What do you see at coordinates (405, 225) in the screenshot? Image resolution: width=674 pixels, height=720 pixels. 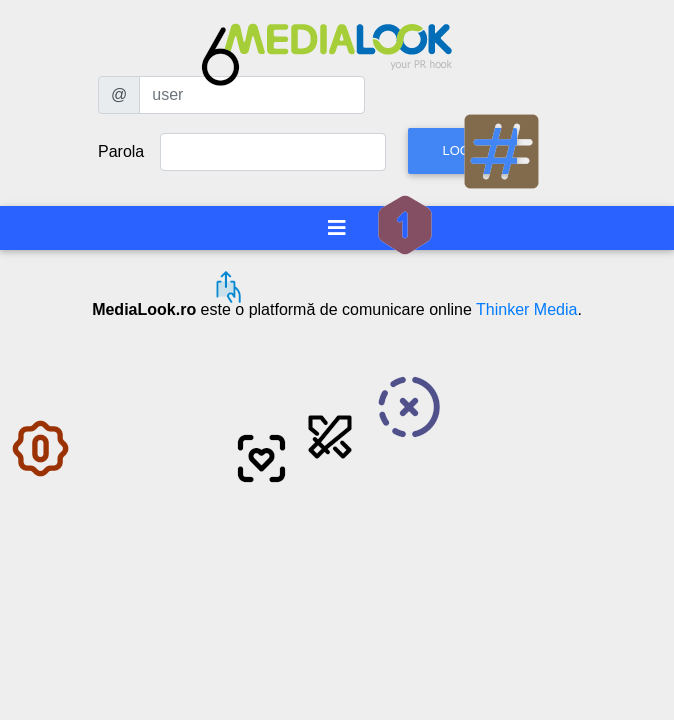 I see `indicates step one in a multi-step process` at bounding box center [405, 225].